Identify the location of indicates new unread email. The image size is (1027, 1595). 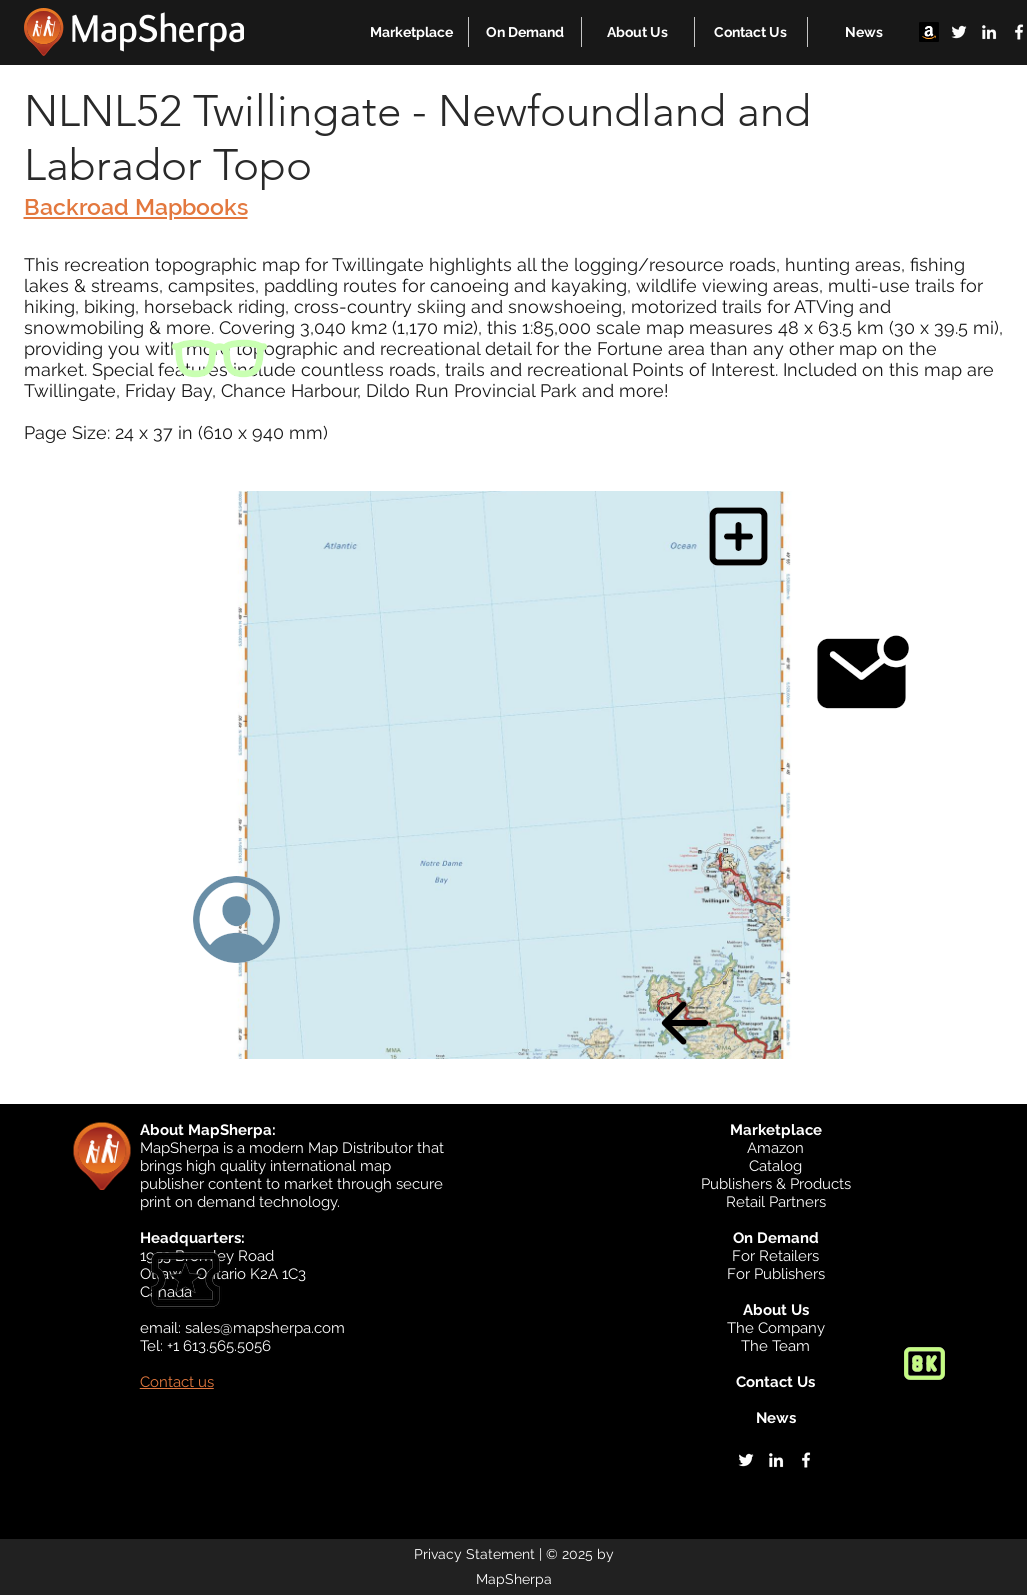
(861, 673).